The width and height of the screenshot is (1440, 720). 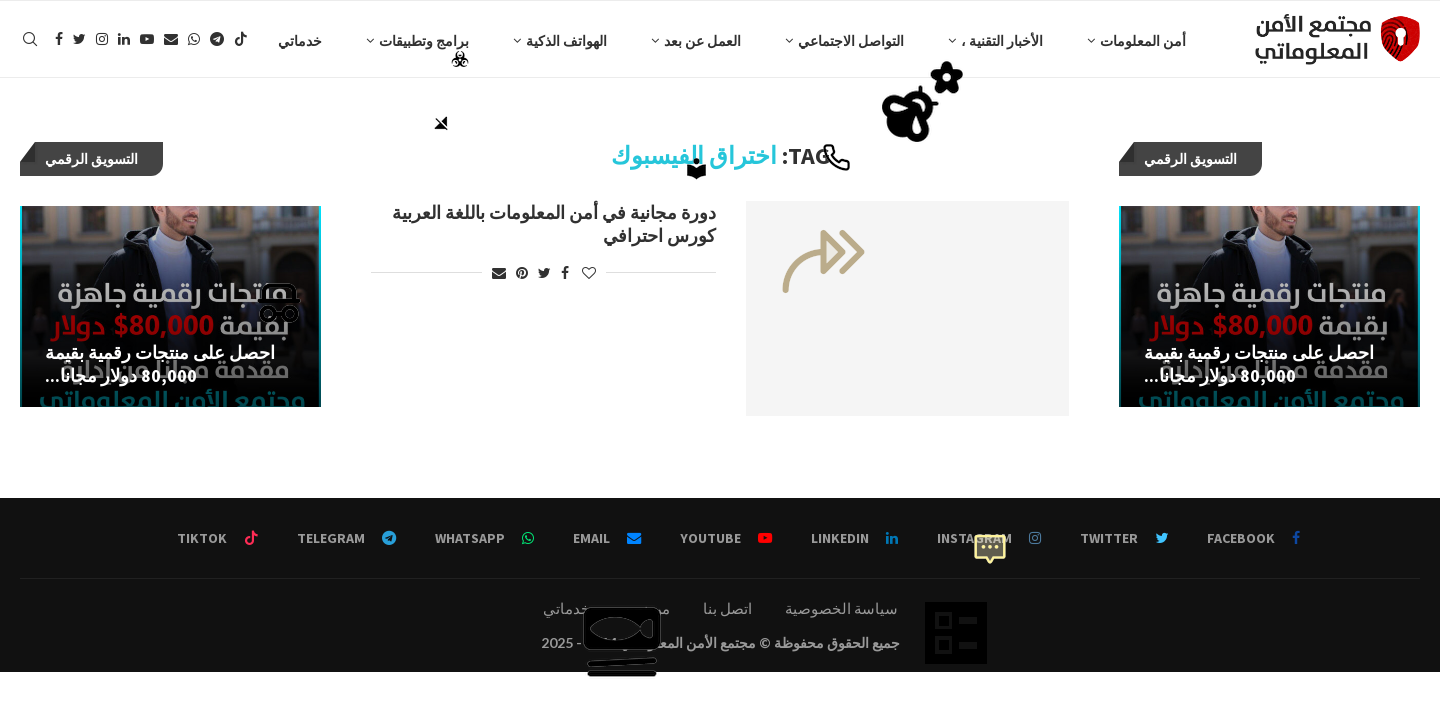 I want to click on enable incognito or private browsing mode, so click(x=279, y=303).